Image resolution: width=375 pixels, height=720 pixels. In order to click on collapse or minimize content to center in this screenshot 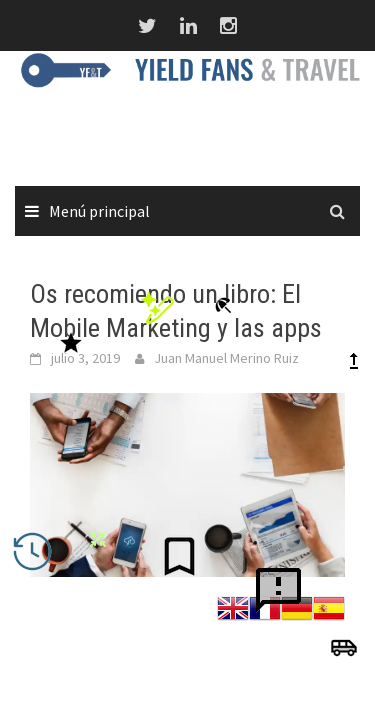, I will do `click(98, 539)`.